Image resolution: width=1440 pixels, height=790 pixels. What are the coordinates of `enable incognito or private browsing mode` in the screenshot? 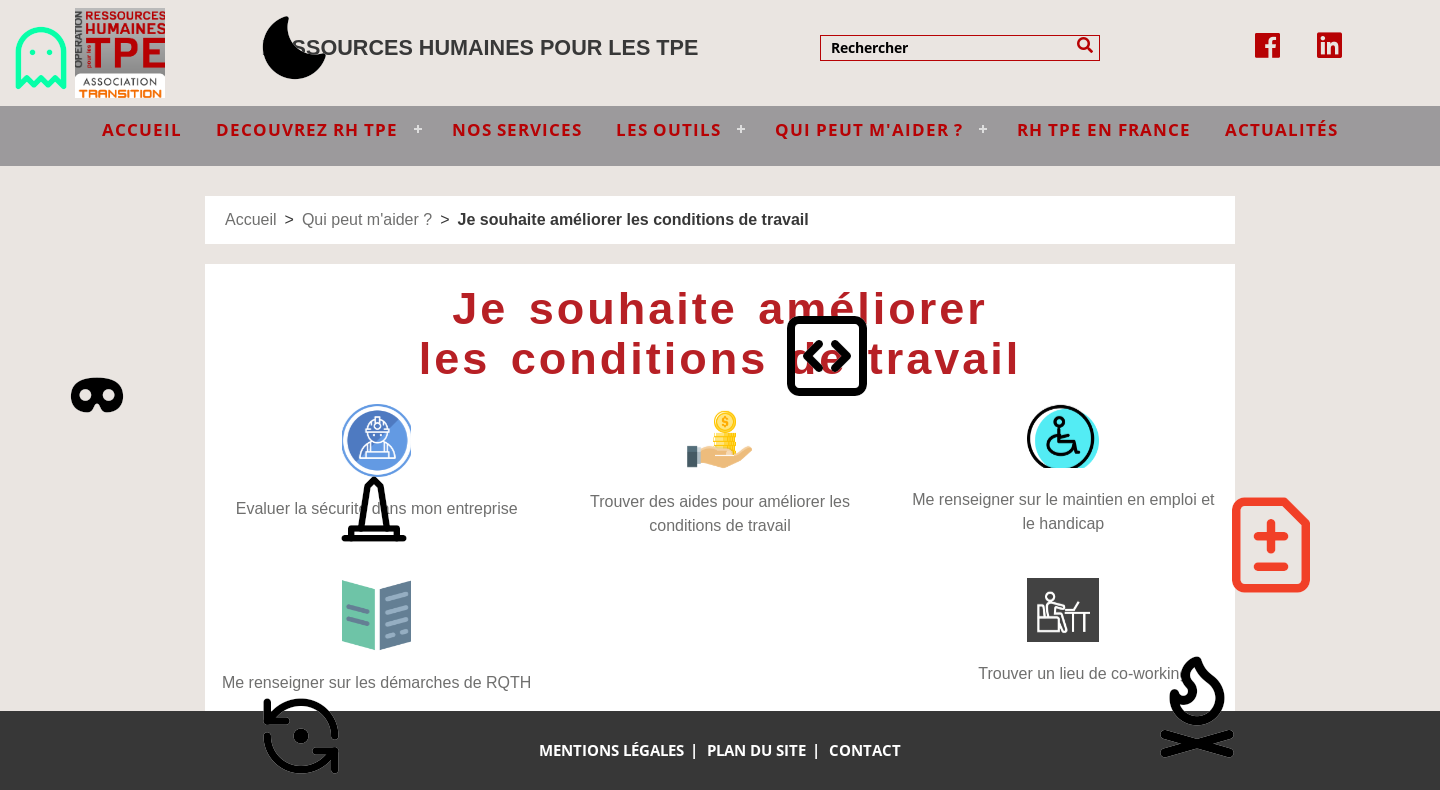 It's located at (97, 395).